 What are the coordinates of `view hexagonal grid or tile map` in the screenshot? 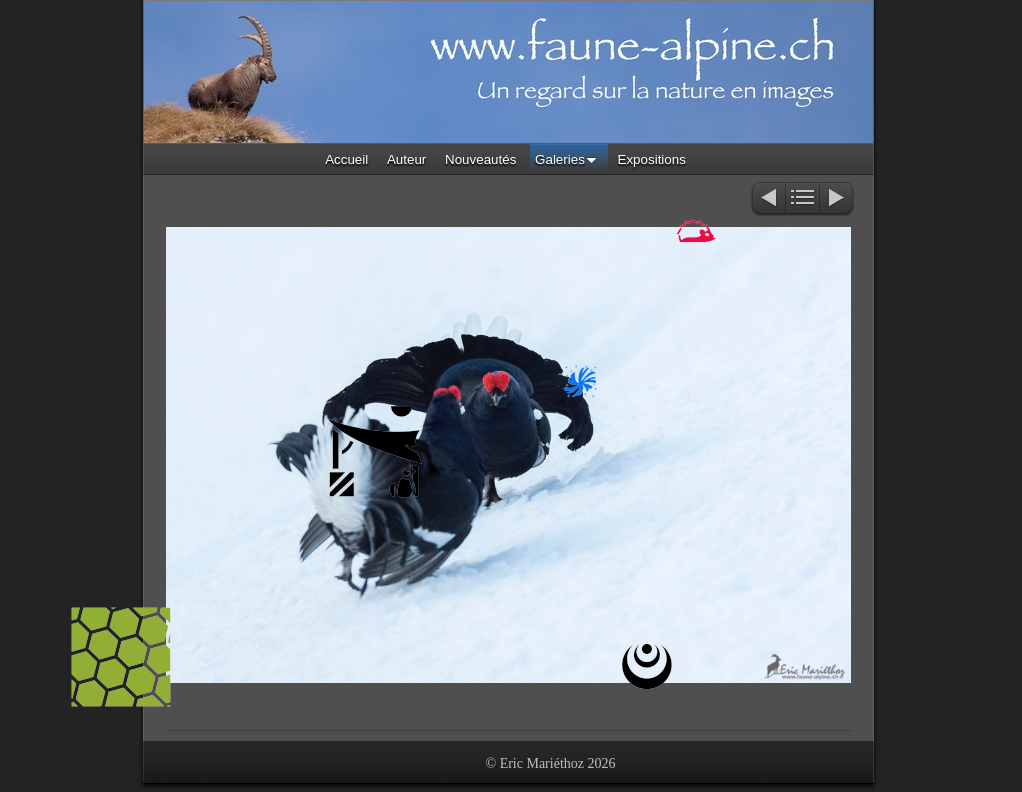 It's located at (121, 657).